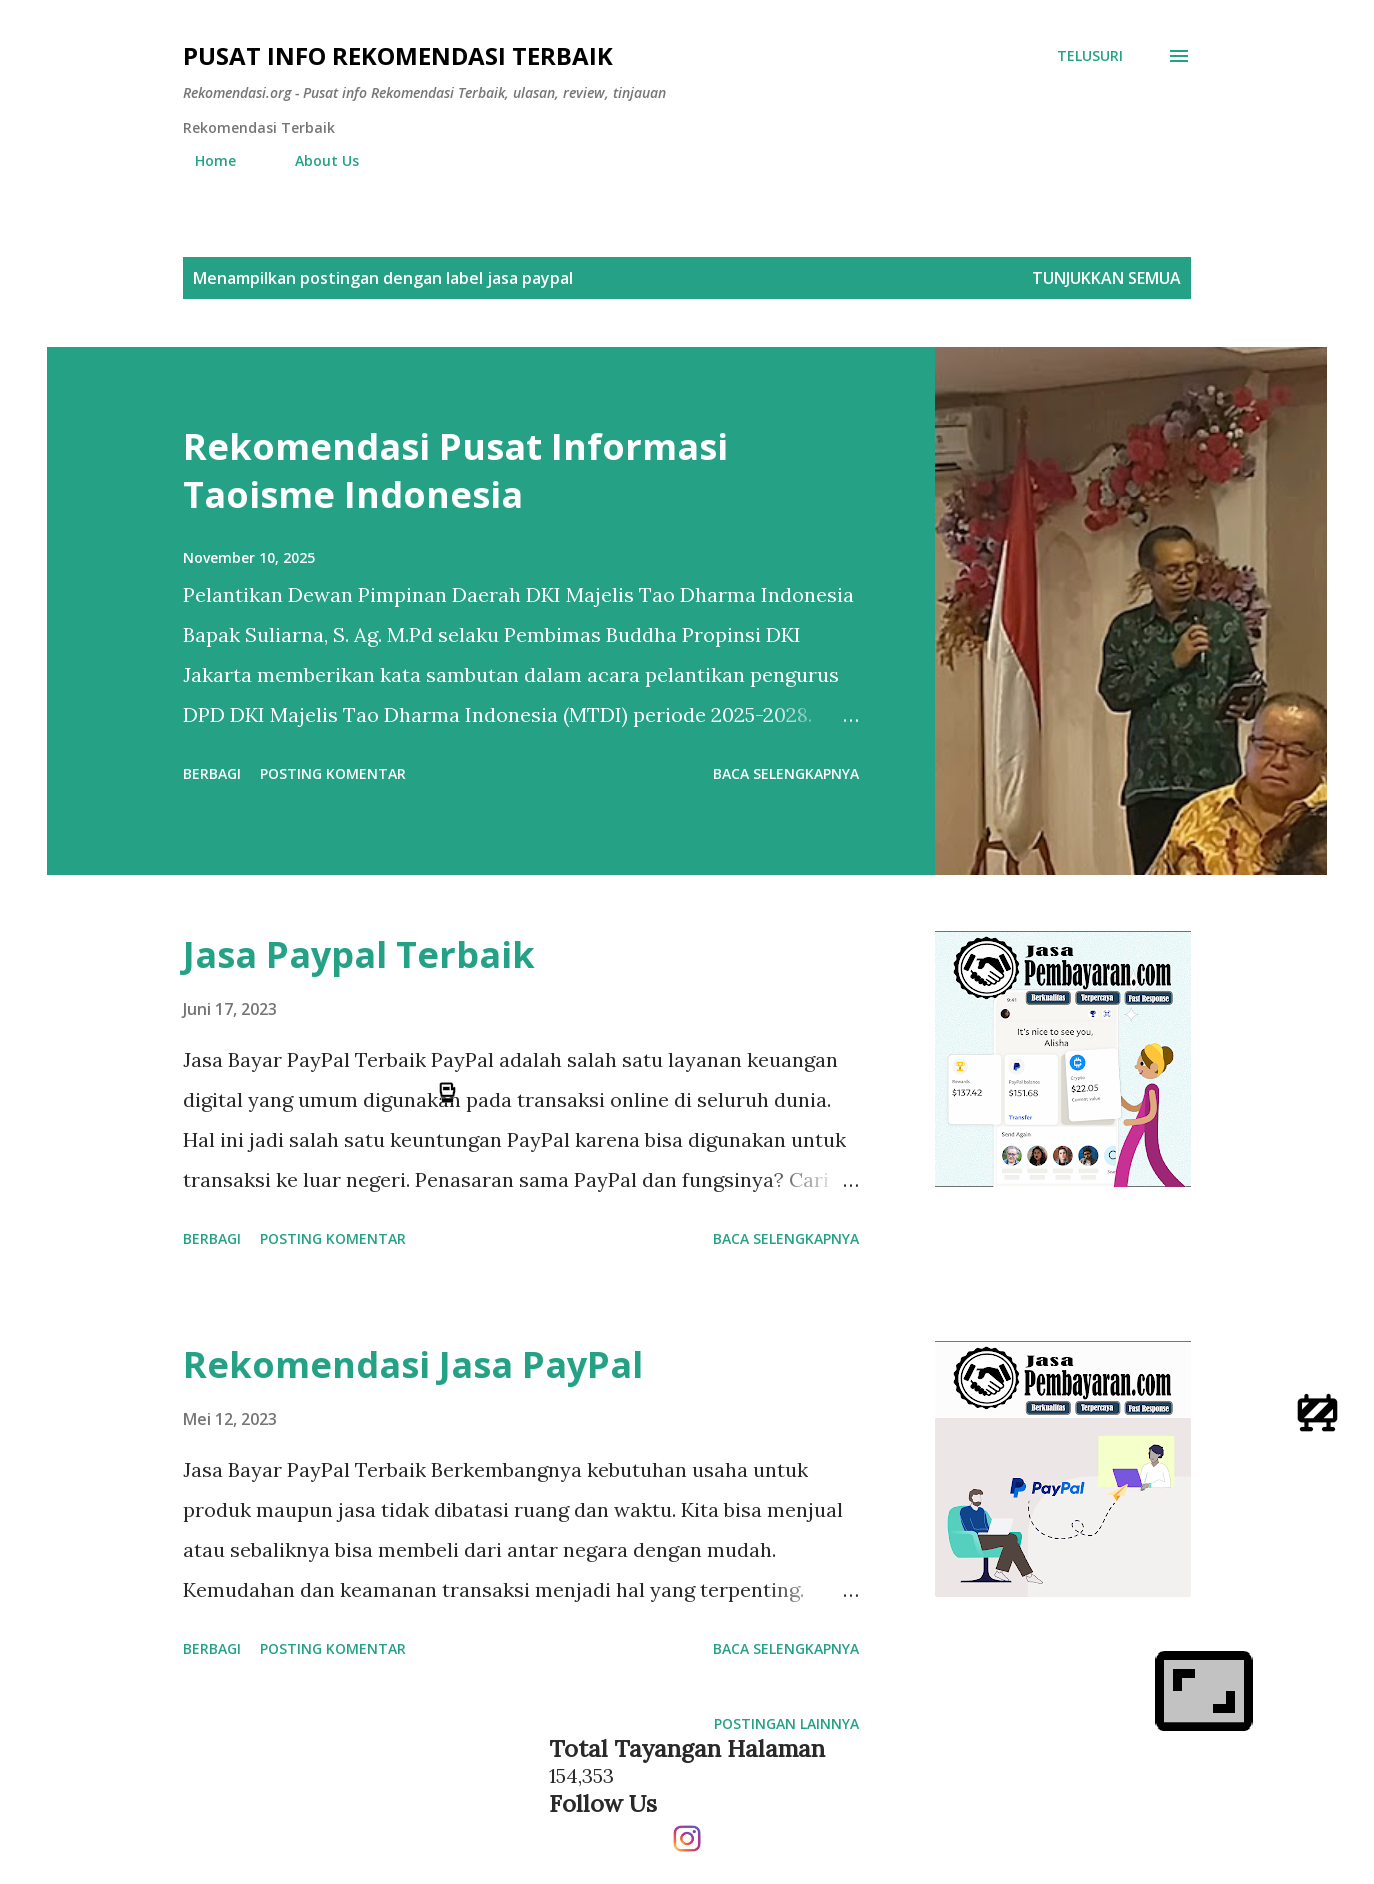 This screenshot has height=1884, width=1374. I want to click on adjust aspect ratio settings, so click(1204, 1691).